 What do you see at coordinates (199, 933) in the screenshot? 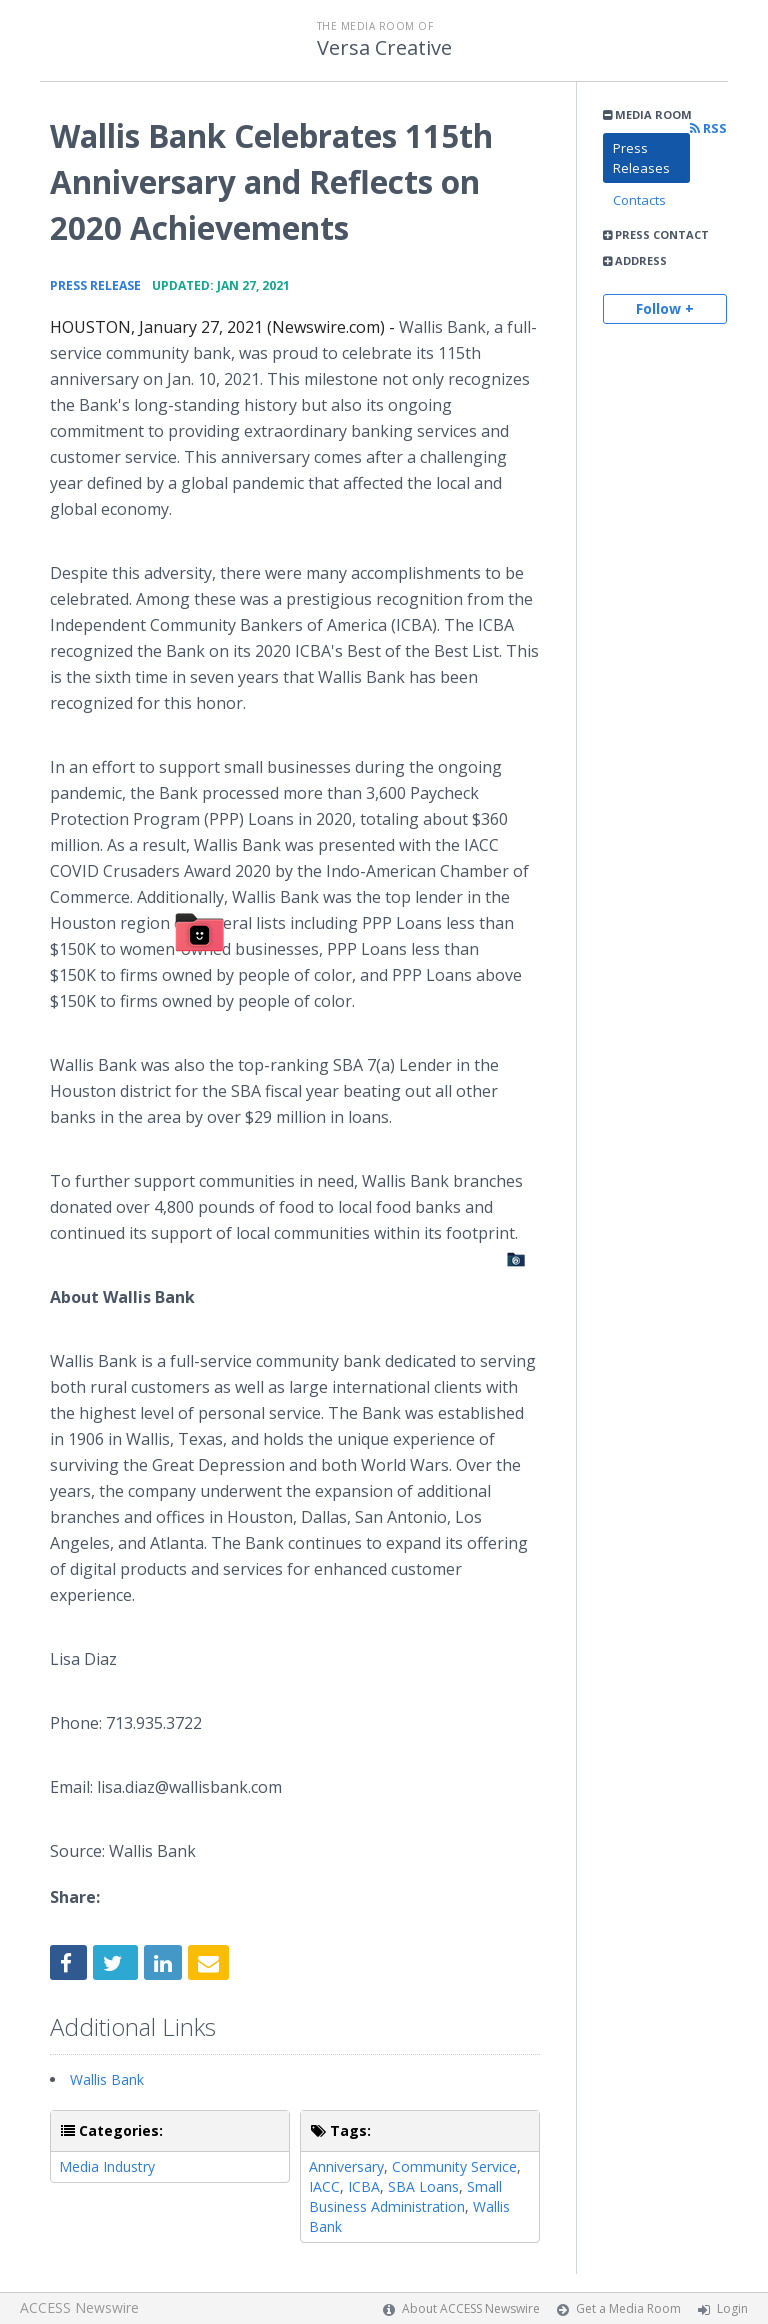
I see `open adobe creative cloud files folder` at bounding box center [199, 933].